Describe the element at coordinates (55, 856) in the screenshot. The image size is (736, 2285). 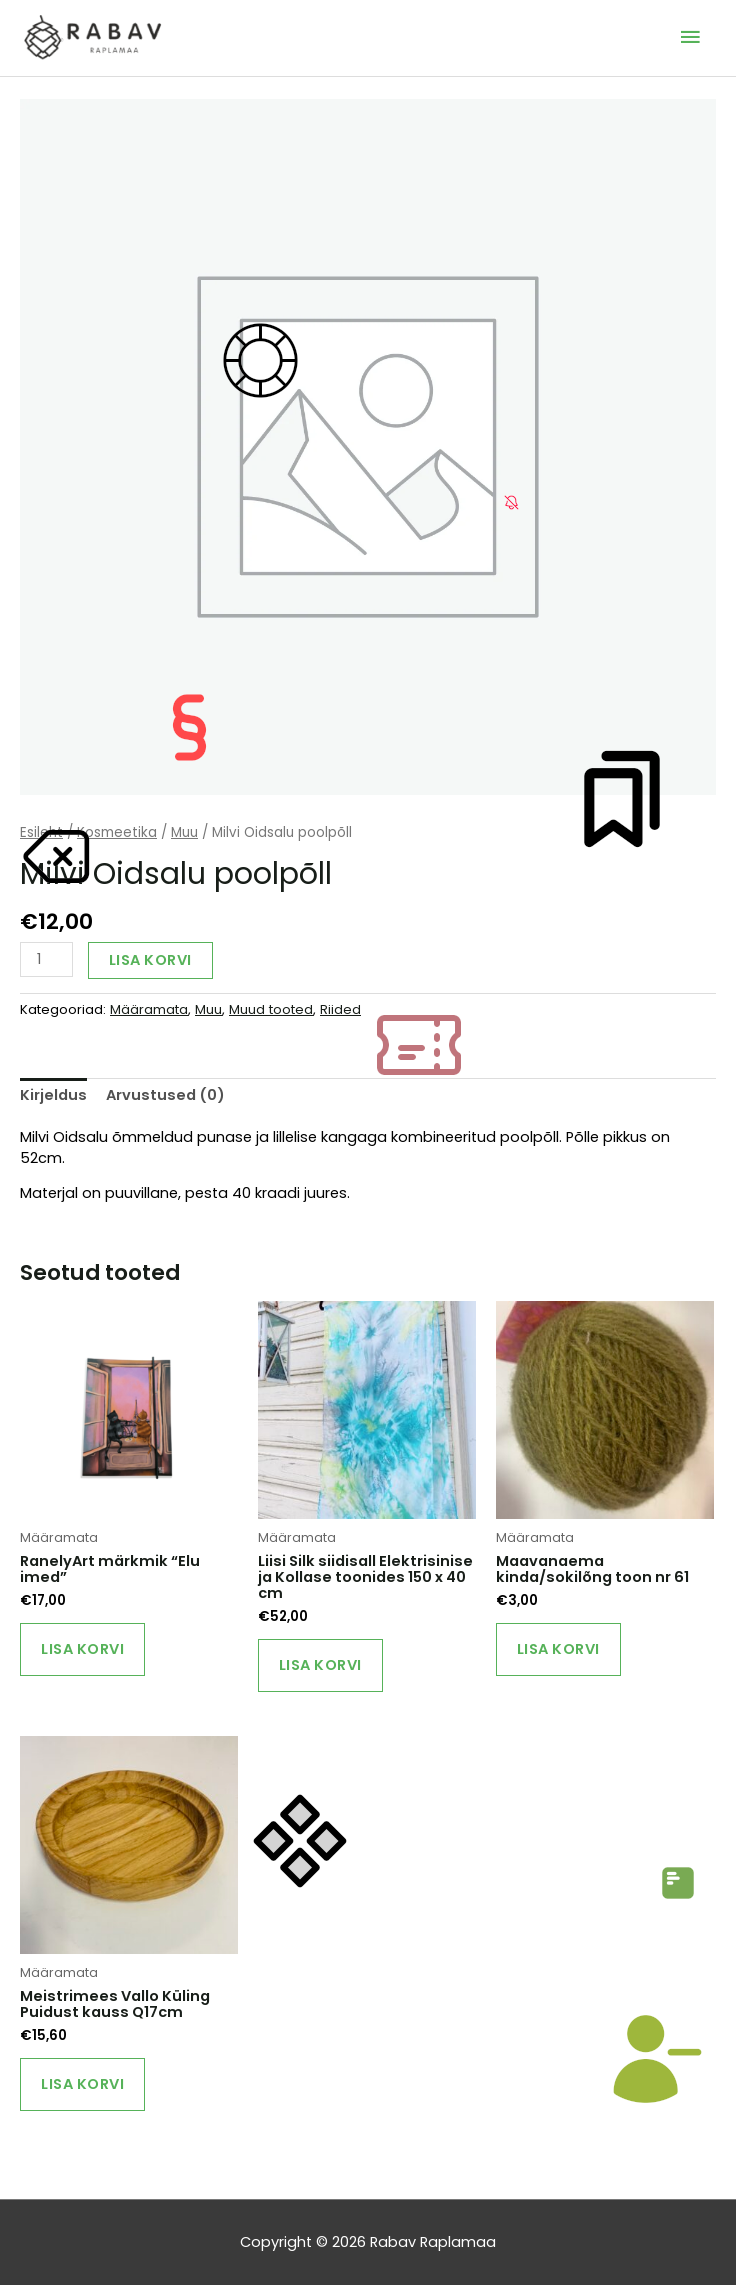
I see `delete the previous character` at that location.